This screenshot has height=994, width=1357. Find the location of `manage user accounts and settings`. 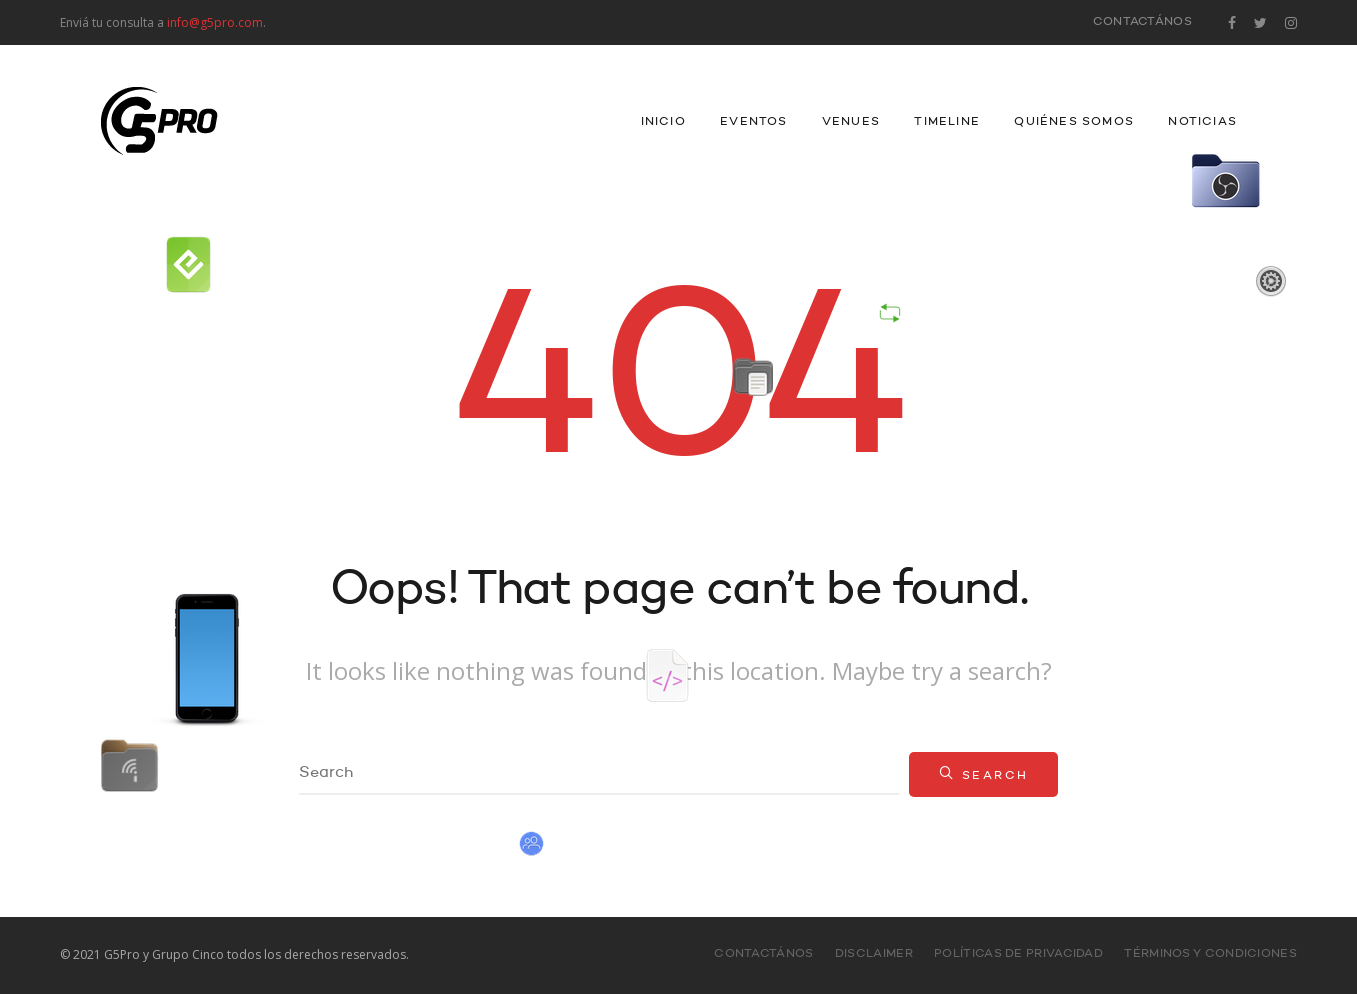

manage user accounts and settings is located at coordinates (531, 843).